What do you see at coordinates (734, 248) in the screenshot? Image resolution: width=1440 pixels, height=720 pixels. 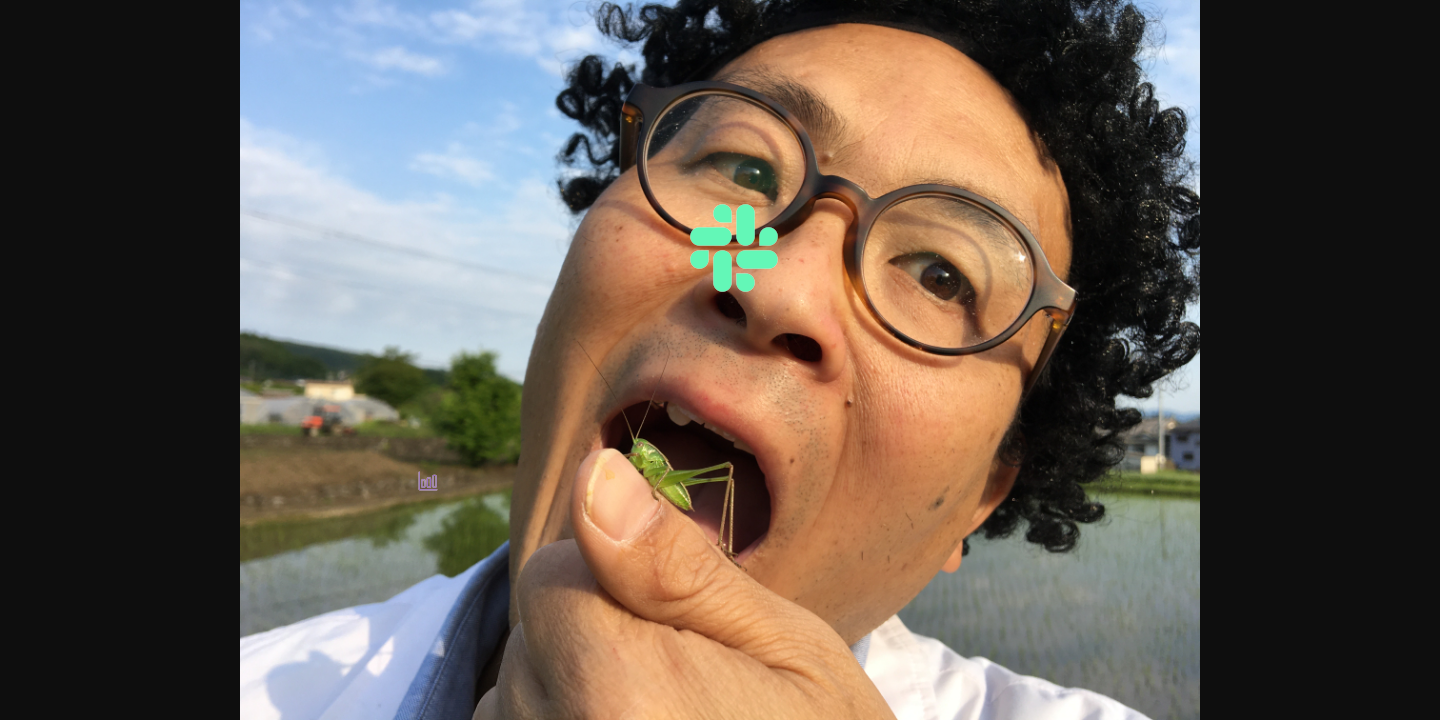 I see `open Slack app` at bounding box center [734, 248].